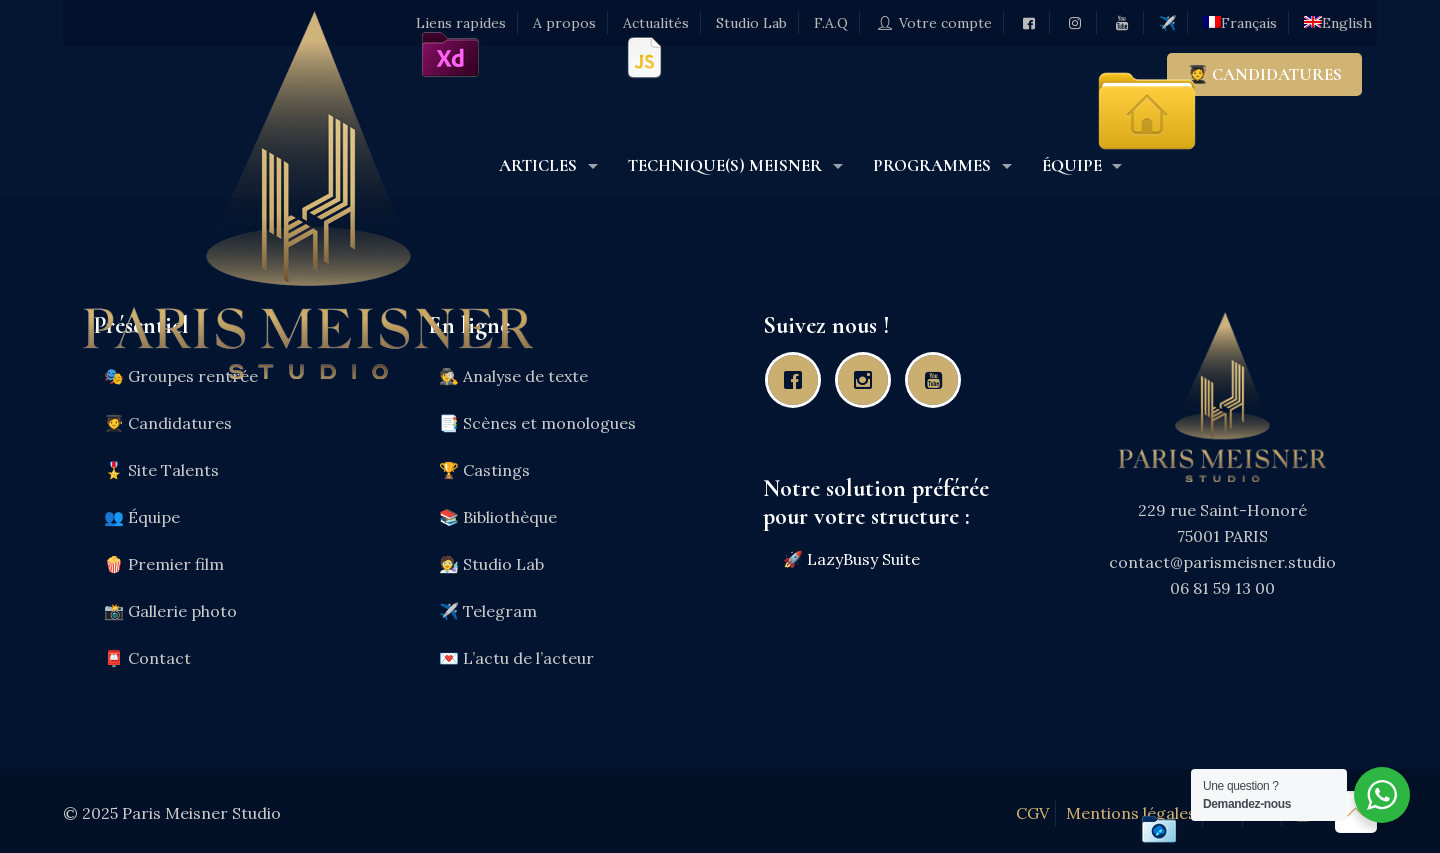 The width and height of the screenshot is (1440, 853). Describe the element at coordinates (1159, 830) in the screenshot. I see `open microsoft iot plug and play folder` at that location.